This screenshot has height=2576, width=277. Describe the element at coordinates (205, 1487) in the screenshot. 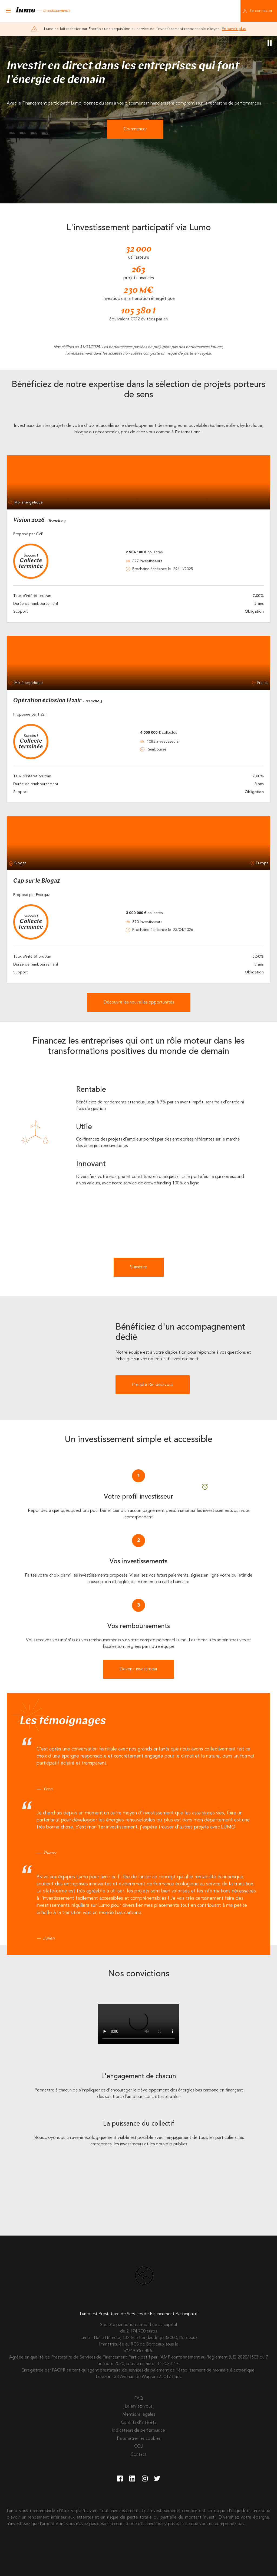

I see `set or view alarms` at that location.